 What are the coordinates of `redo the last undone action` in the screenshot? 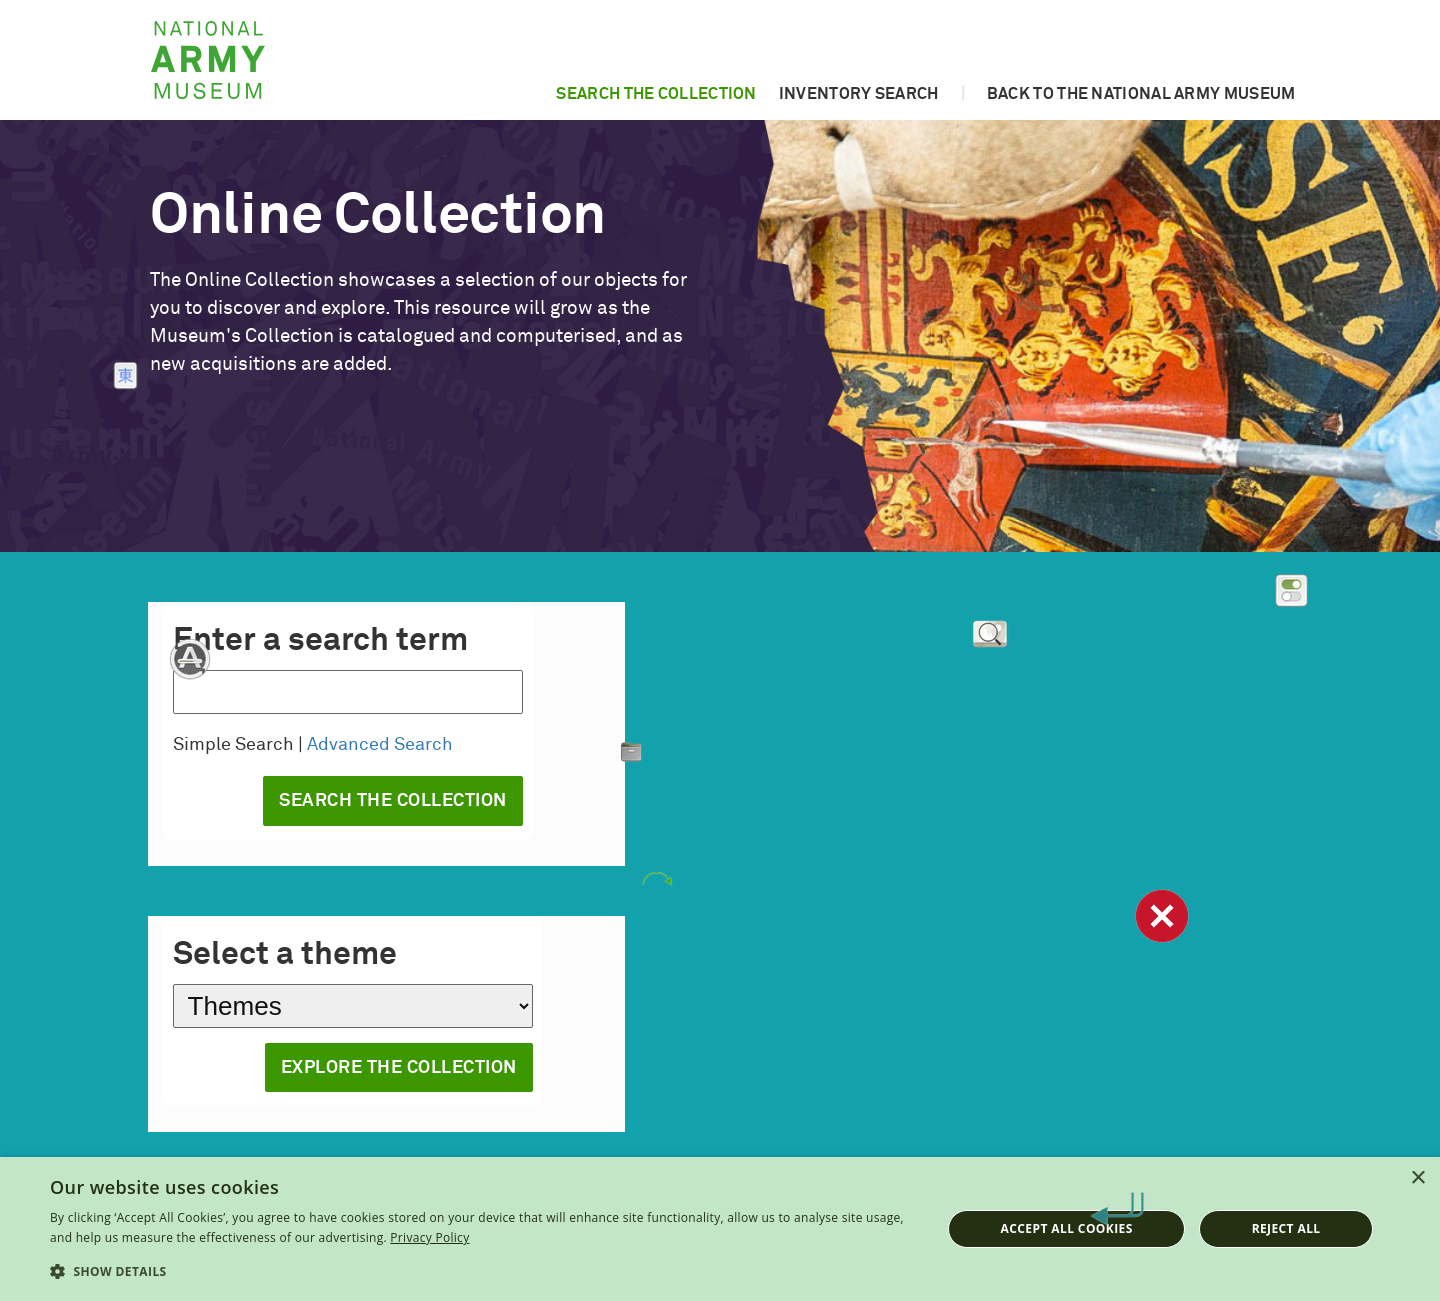 It's located at (657, 878).